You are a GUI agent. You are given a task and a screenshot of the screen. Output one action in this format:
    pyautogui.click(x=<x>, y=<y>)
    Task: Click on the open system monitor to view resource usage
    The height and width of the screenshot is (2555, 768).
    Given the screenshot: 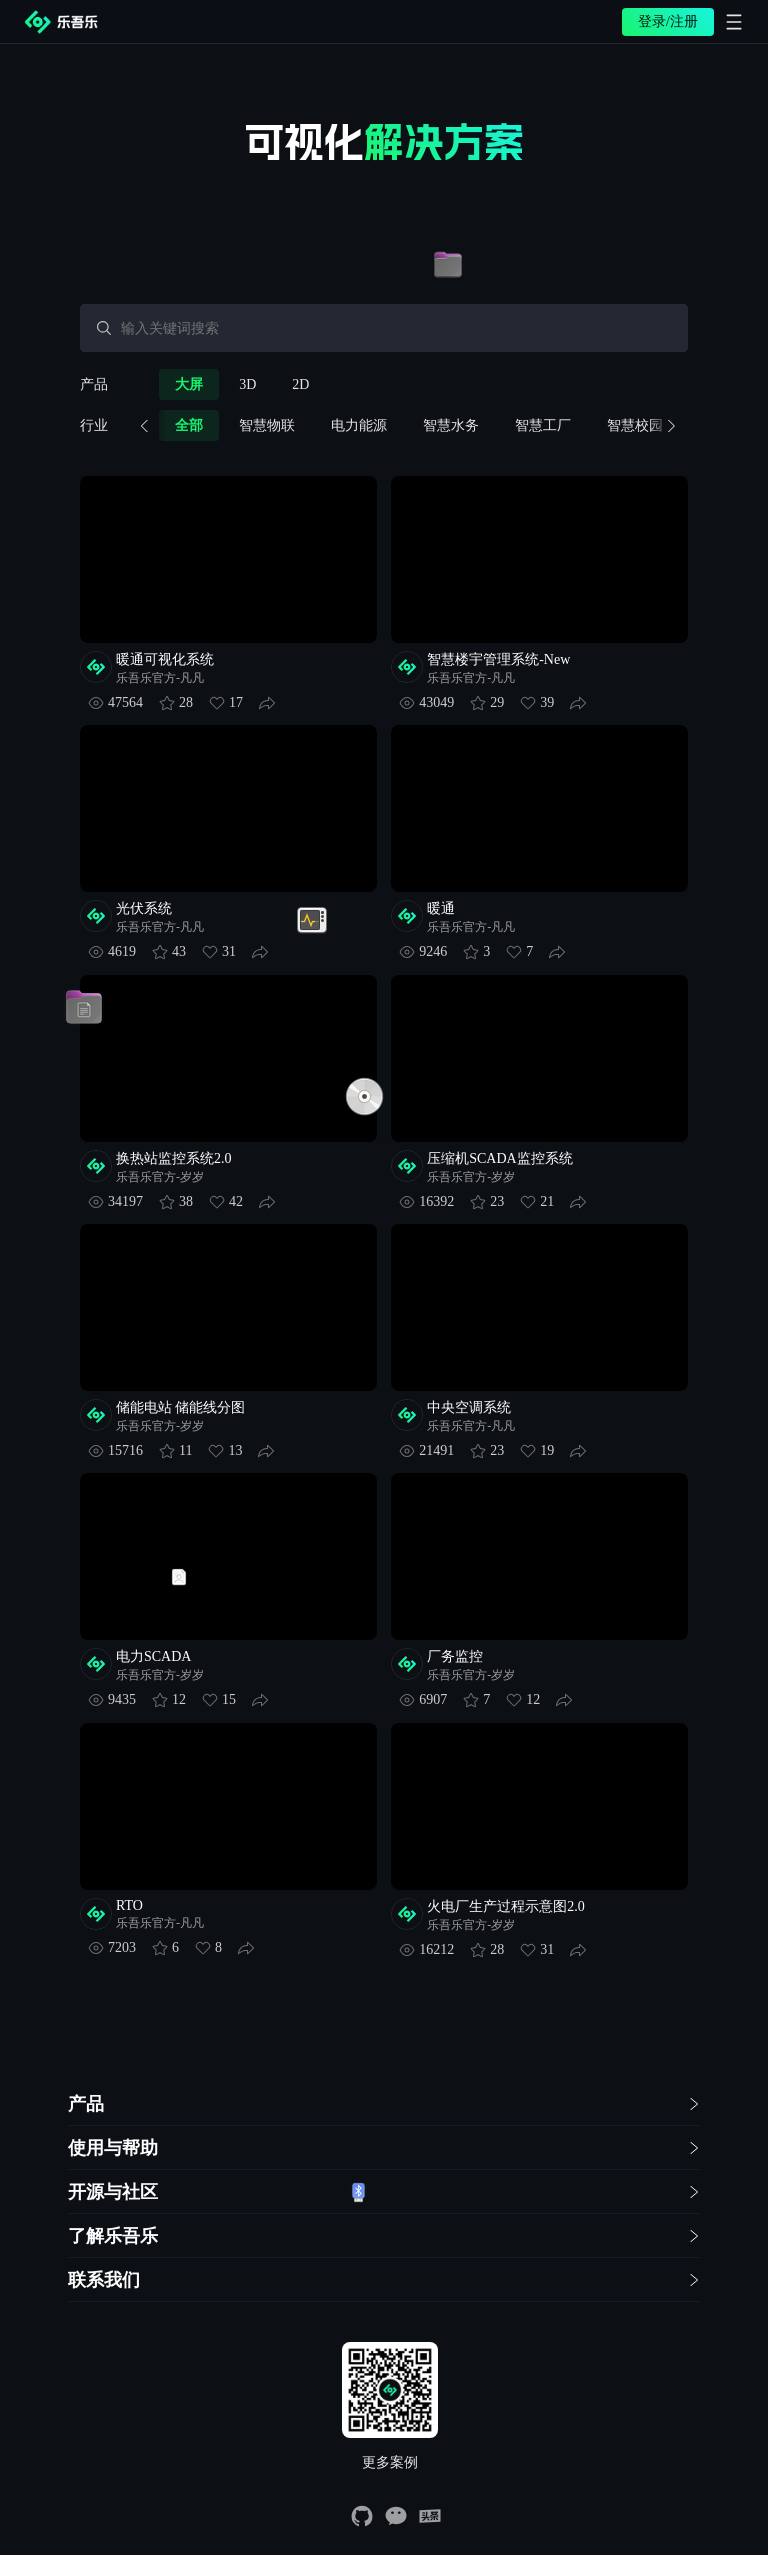 What is the action you would take?
    pyautogui.click(x=312, y=920)
    